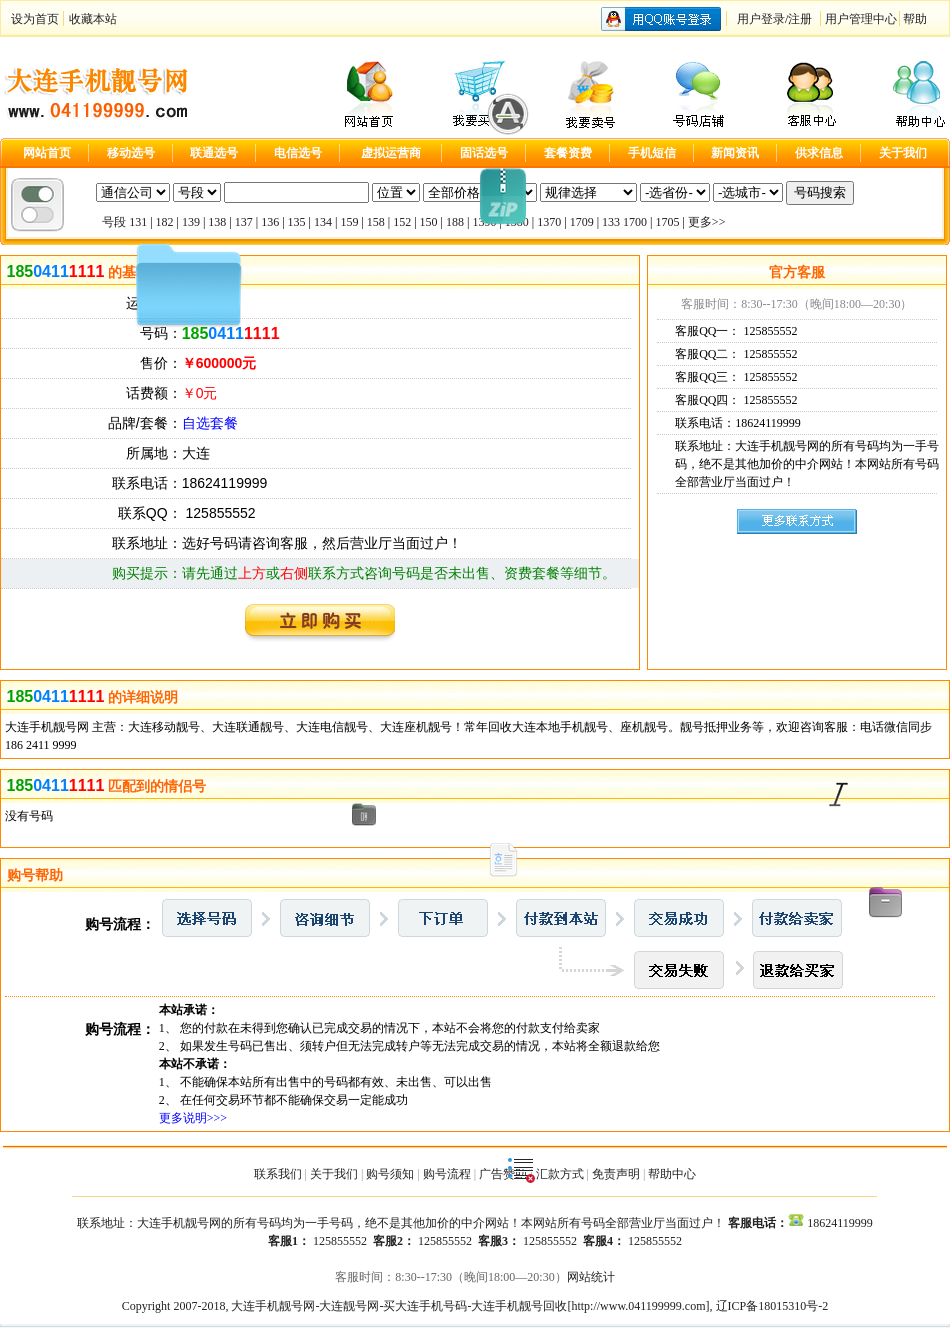 This screenshot has width=950, height=1328. I want to click on hancom hangul word processor document file, so click(503, 859).